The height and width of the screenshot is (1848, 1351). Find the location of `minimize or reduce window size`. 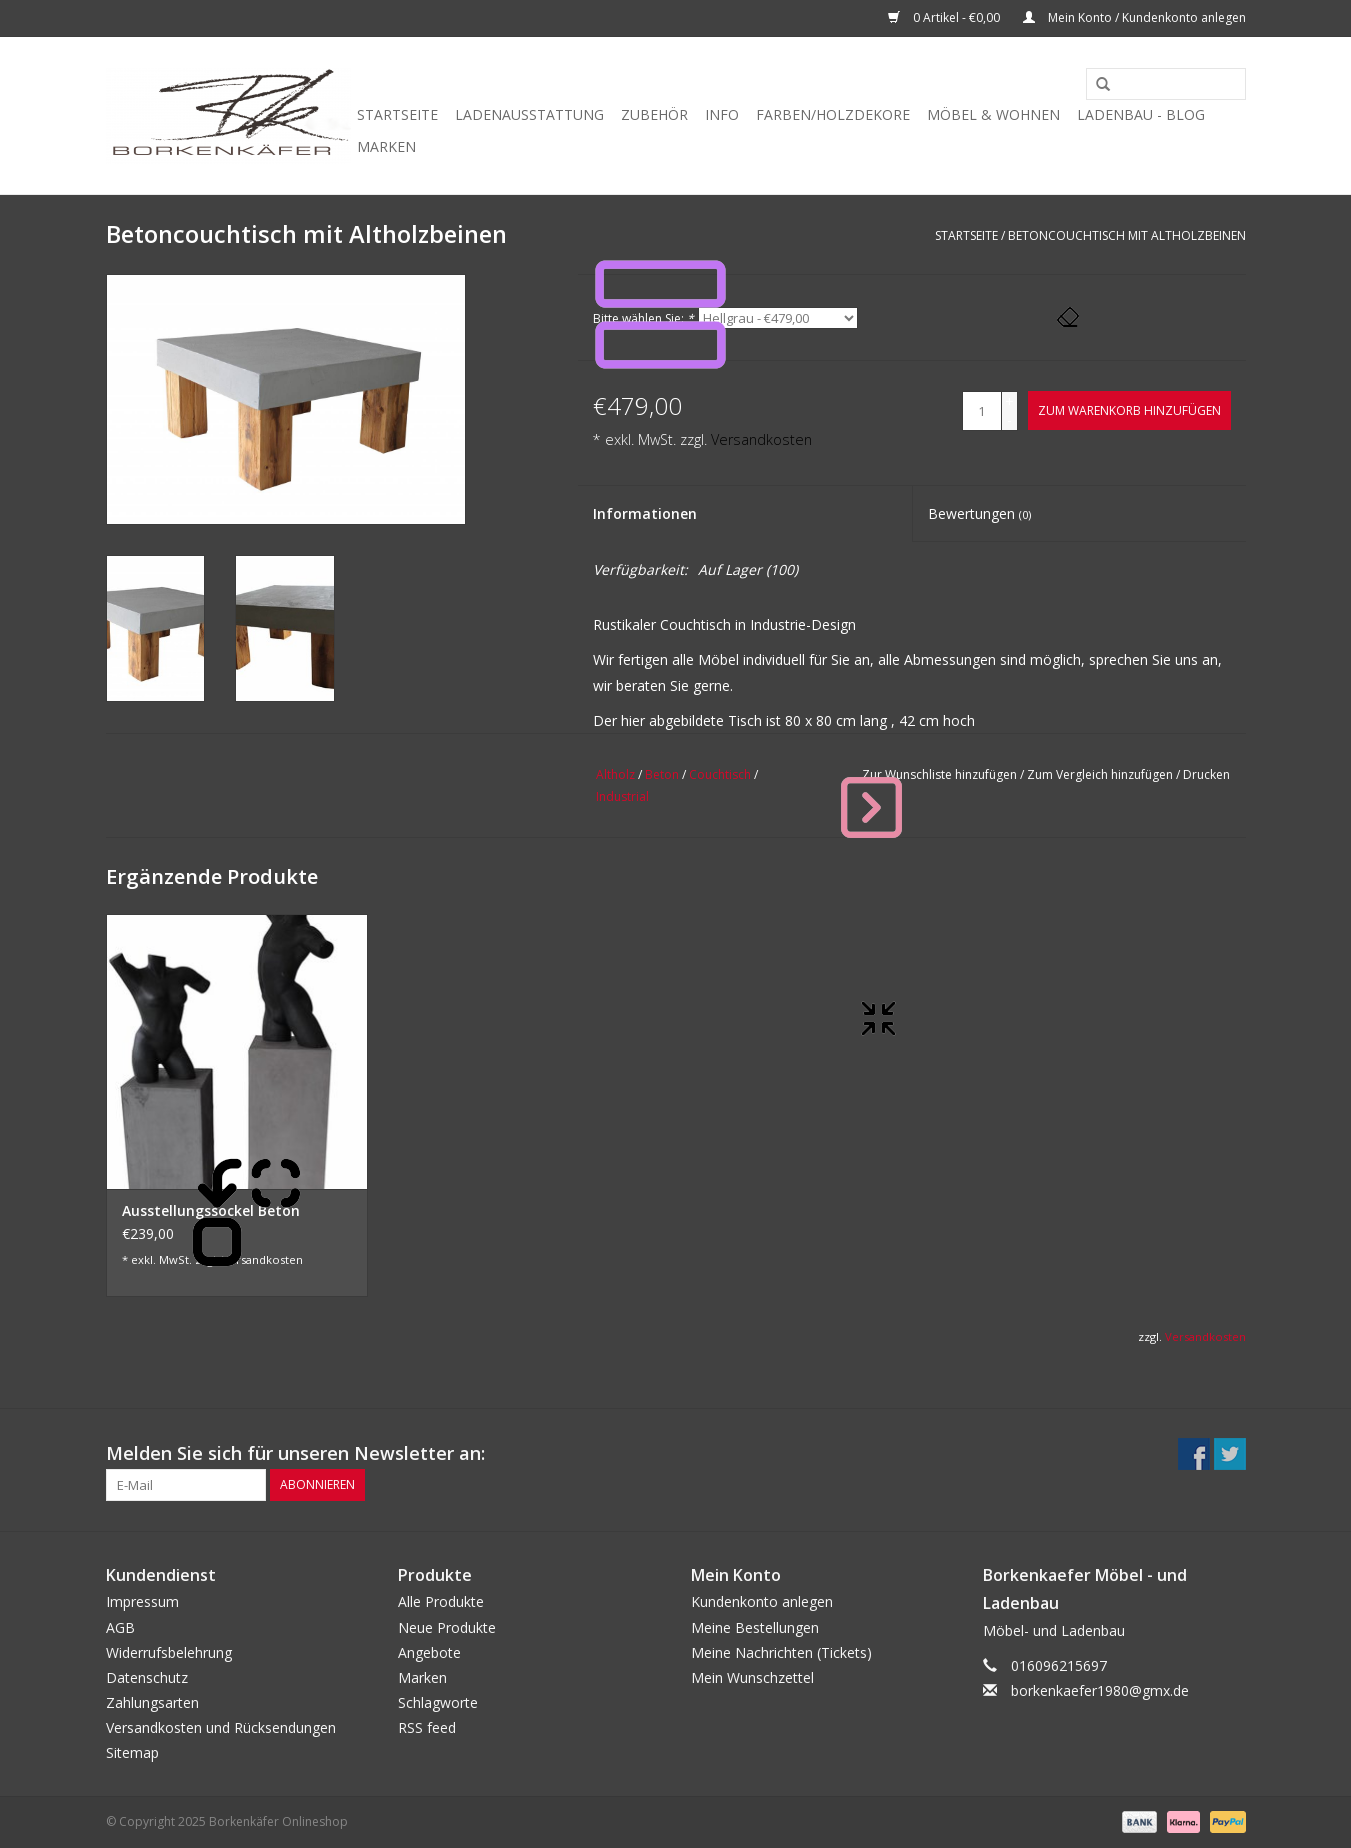

minimize or reduce window size is located at coordinates (878, 1018).